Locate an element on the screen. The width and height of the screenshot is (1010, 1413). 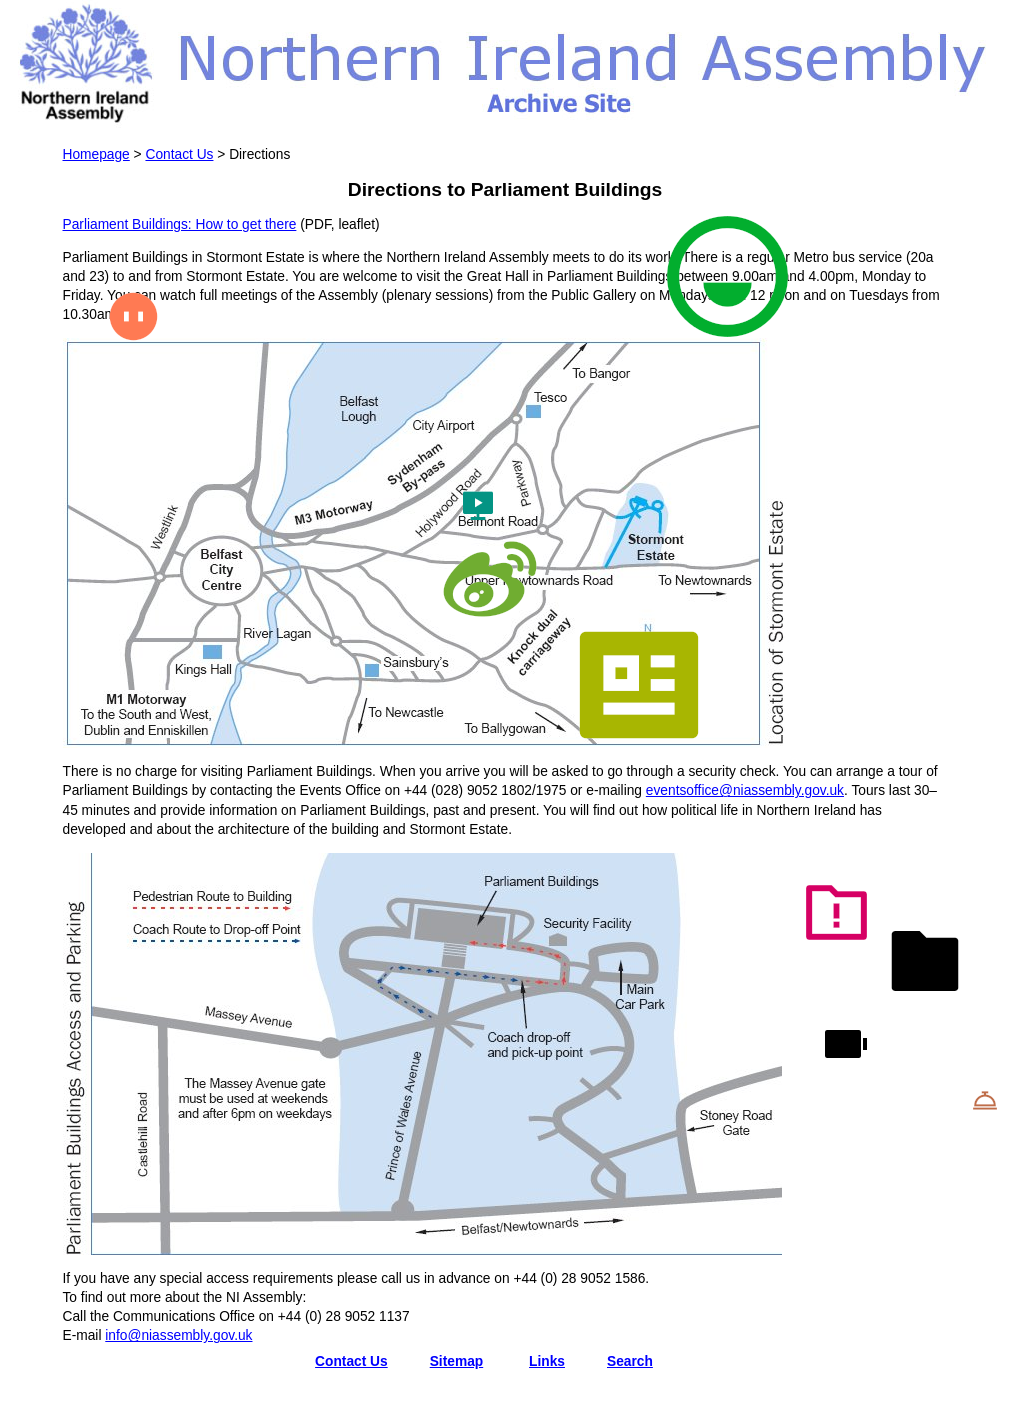
view your profile is located at coordinates (639, 685).